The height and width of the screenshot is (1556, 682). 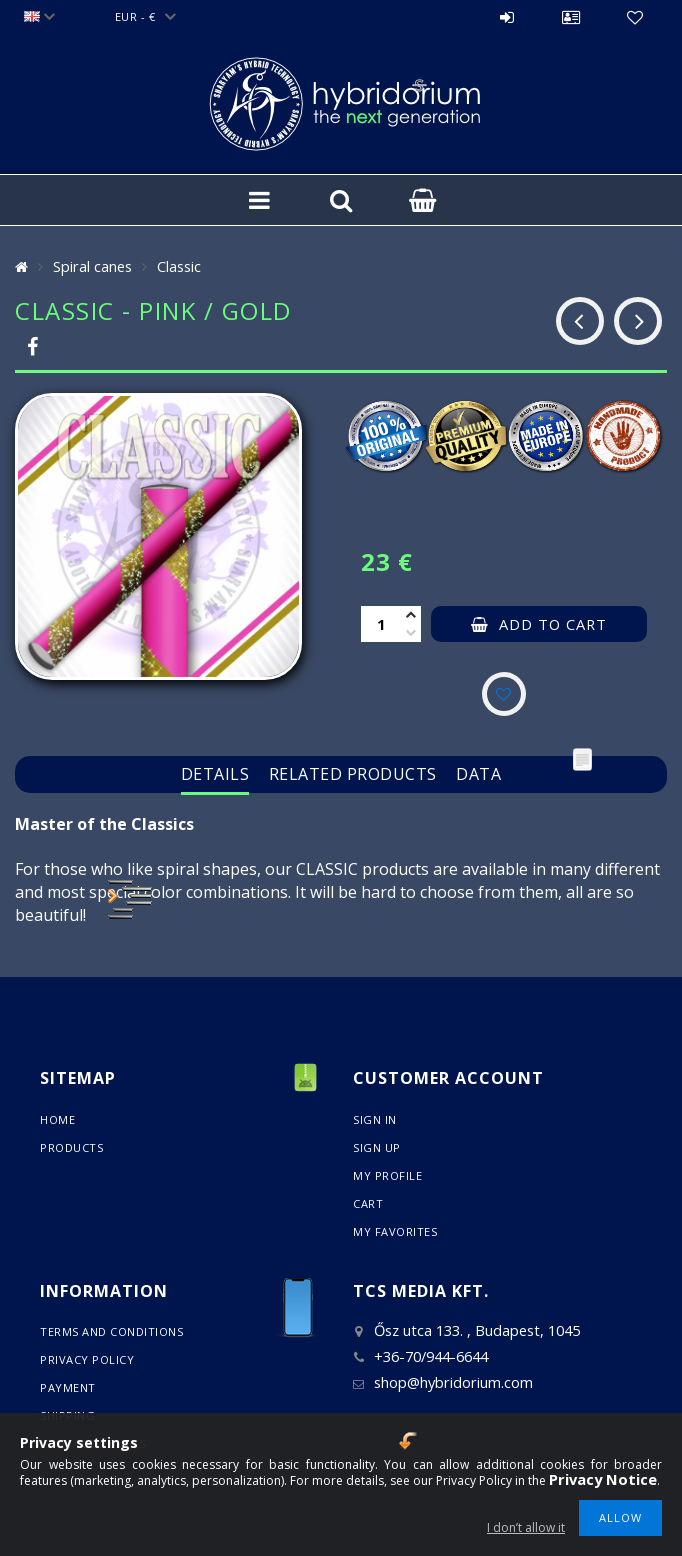 I want to click on indicates a file or folder contains documents, so click(x=582, y=759).